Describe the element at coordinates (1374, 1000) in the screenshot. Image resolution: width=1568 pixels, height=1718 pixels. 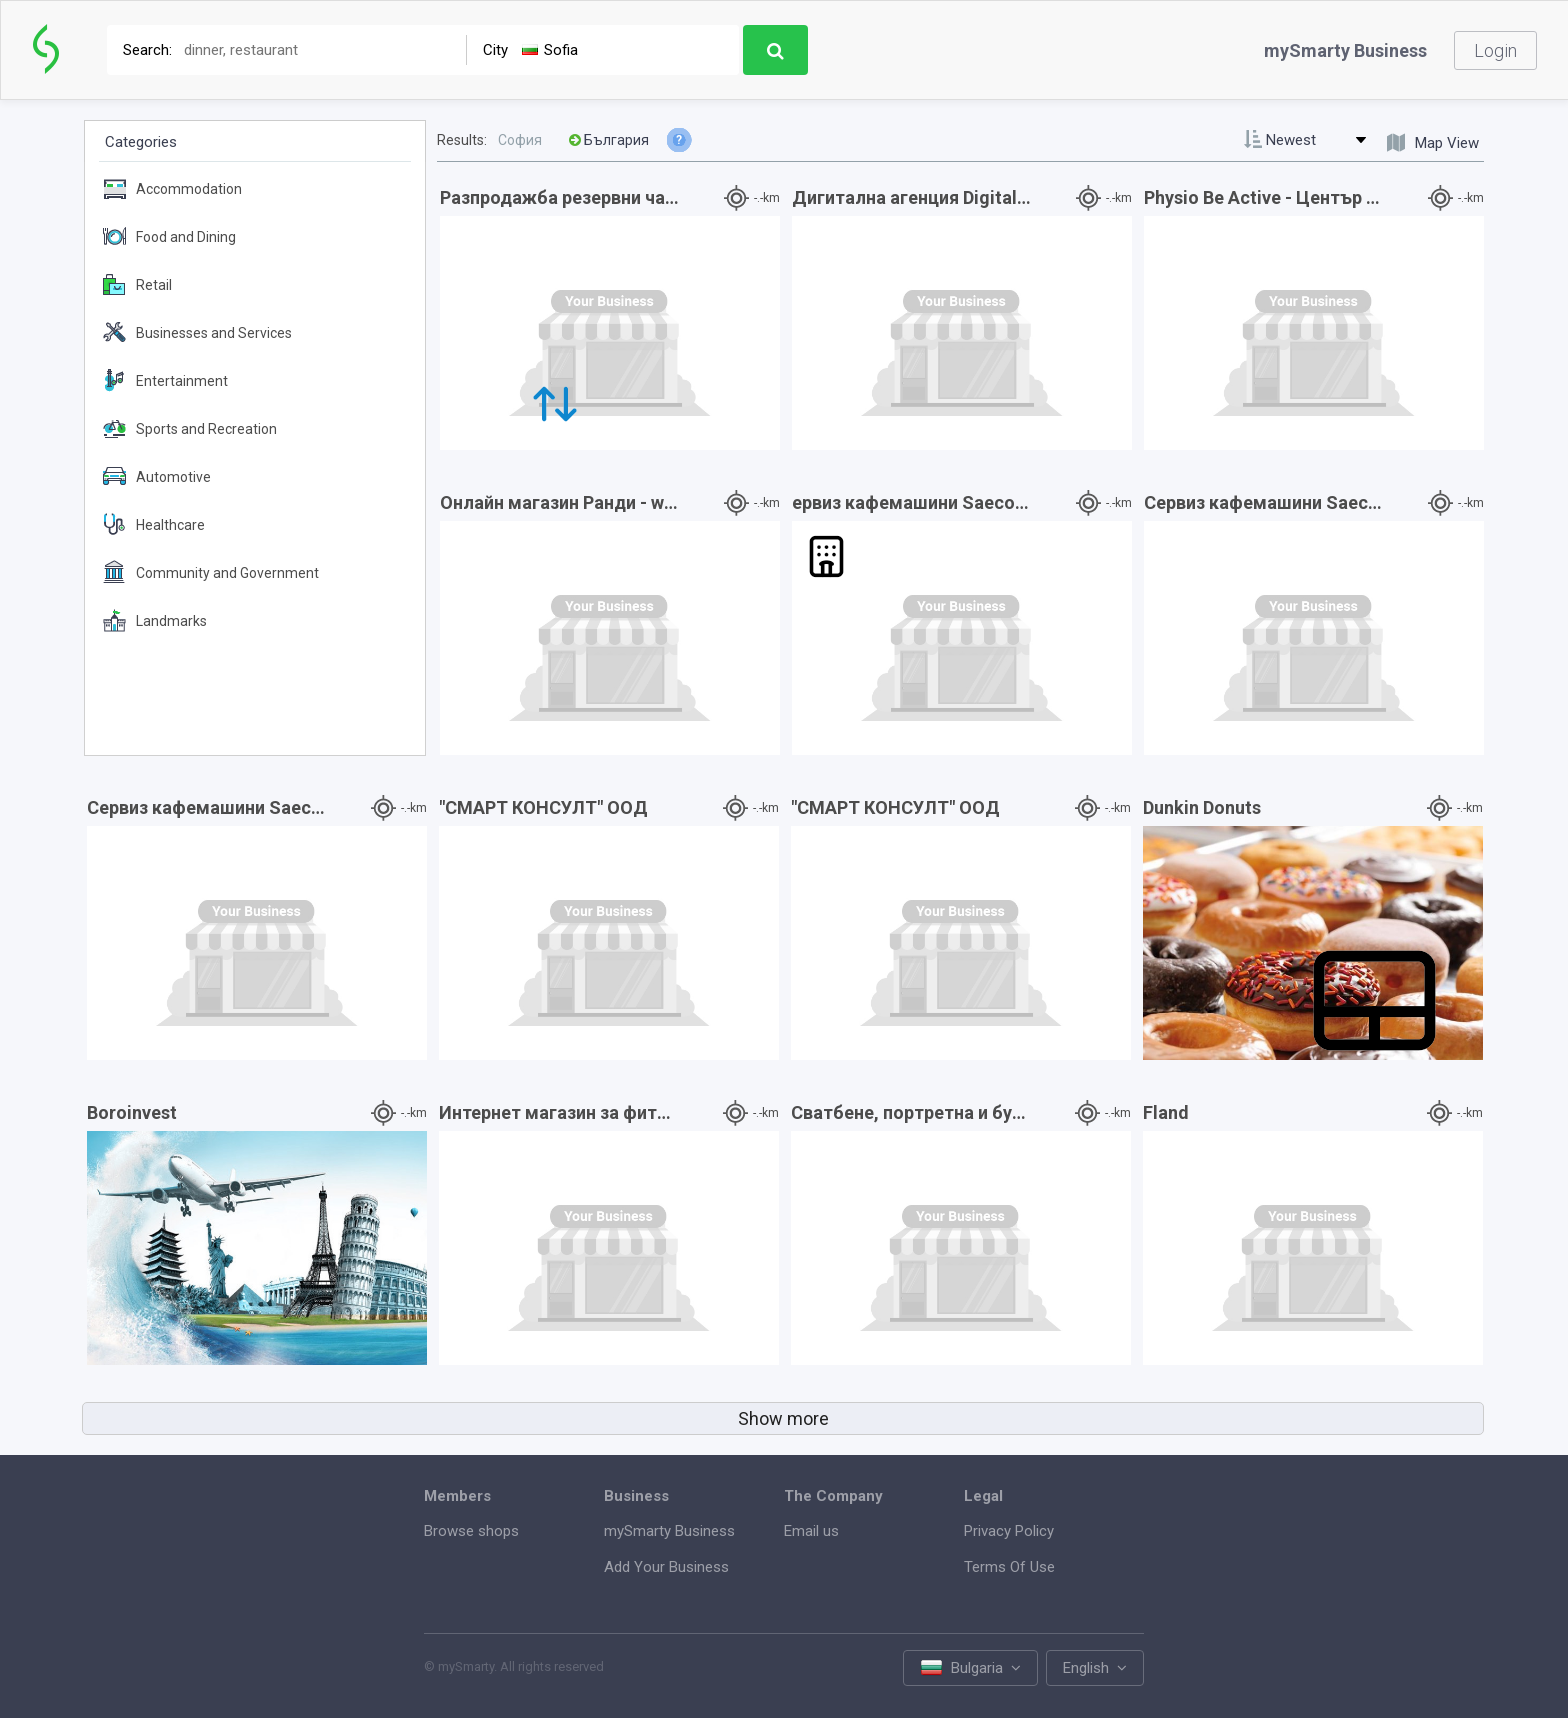
I see `access touchpad settings` at that location.